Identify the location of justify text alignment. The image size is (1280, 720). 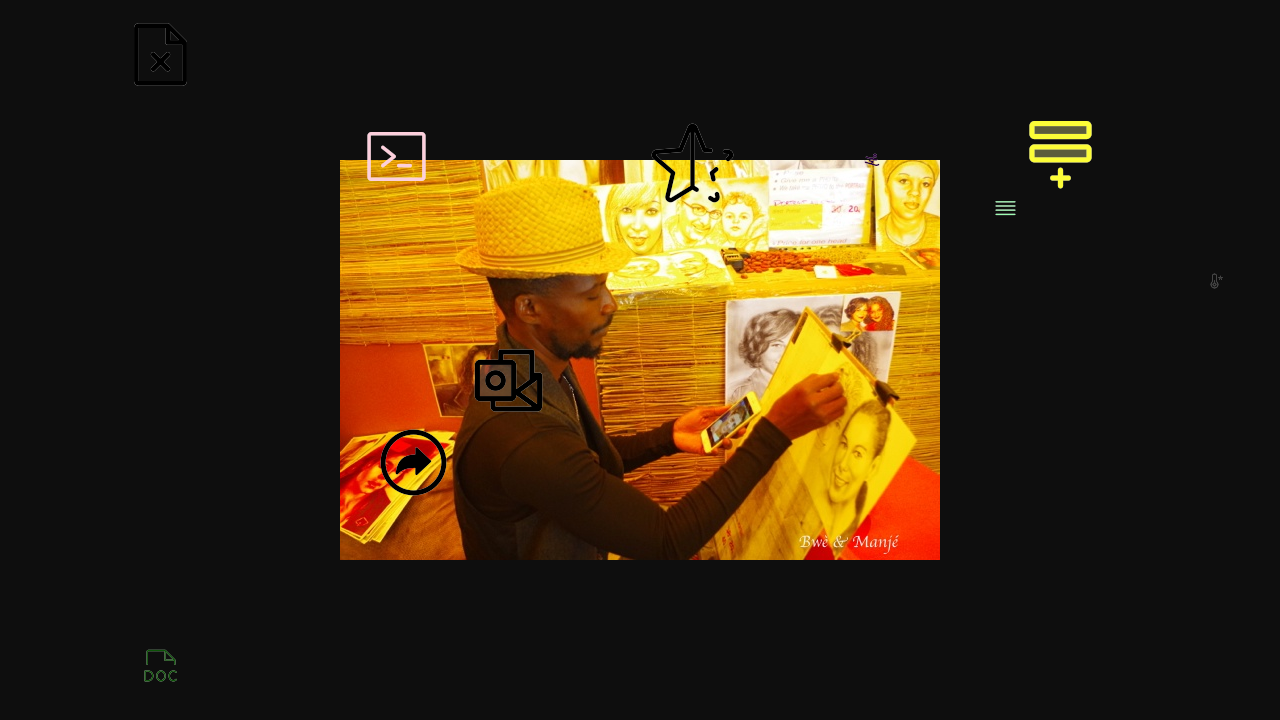
(1005, 208).